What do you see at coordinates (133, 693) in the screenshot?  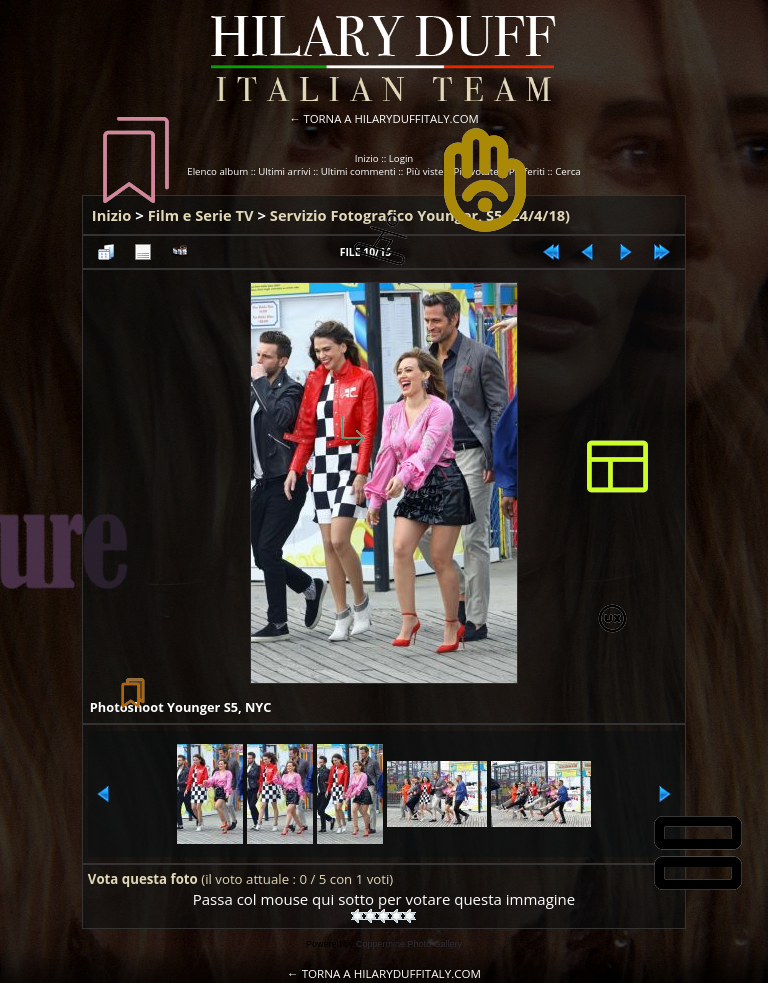 I see `view your bookmarked items` at bounding box center [133, 693].